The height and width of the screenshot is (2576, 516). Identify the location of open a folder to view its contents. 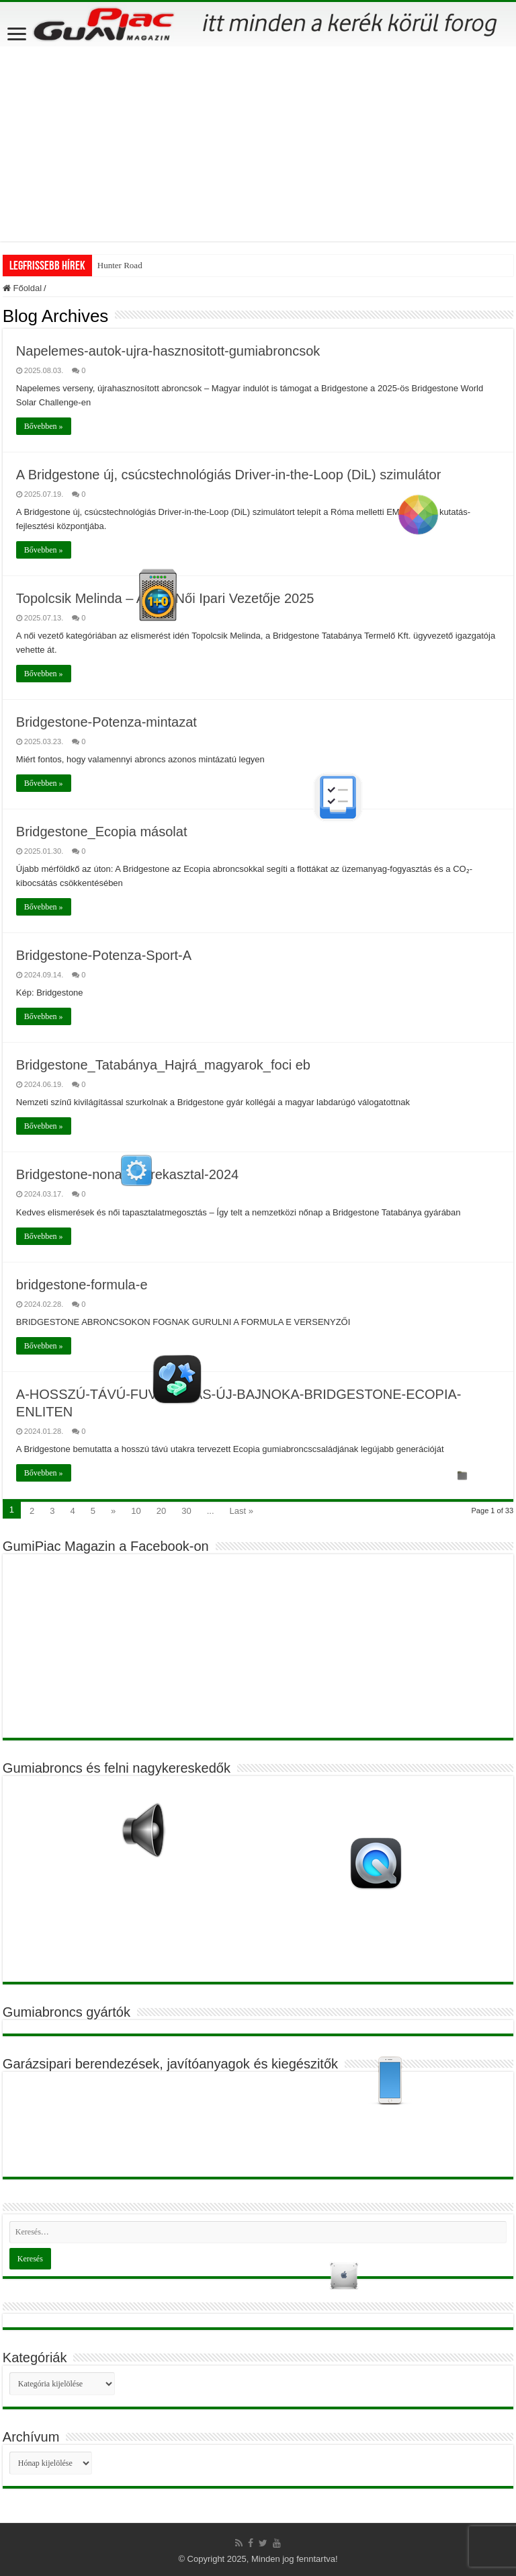
(462, 1476).